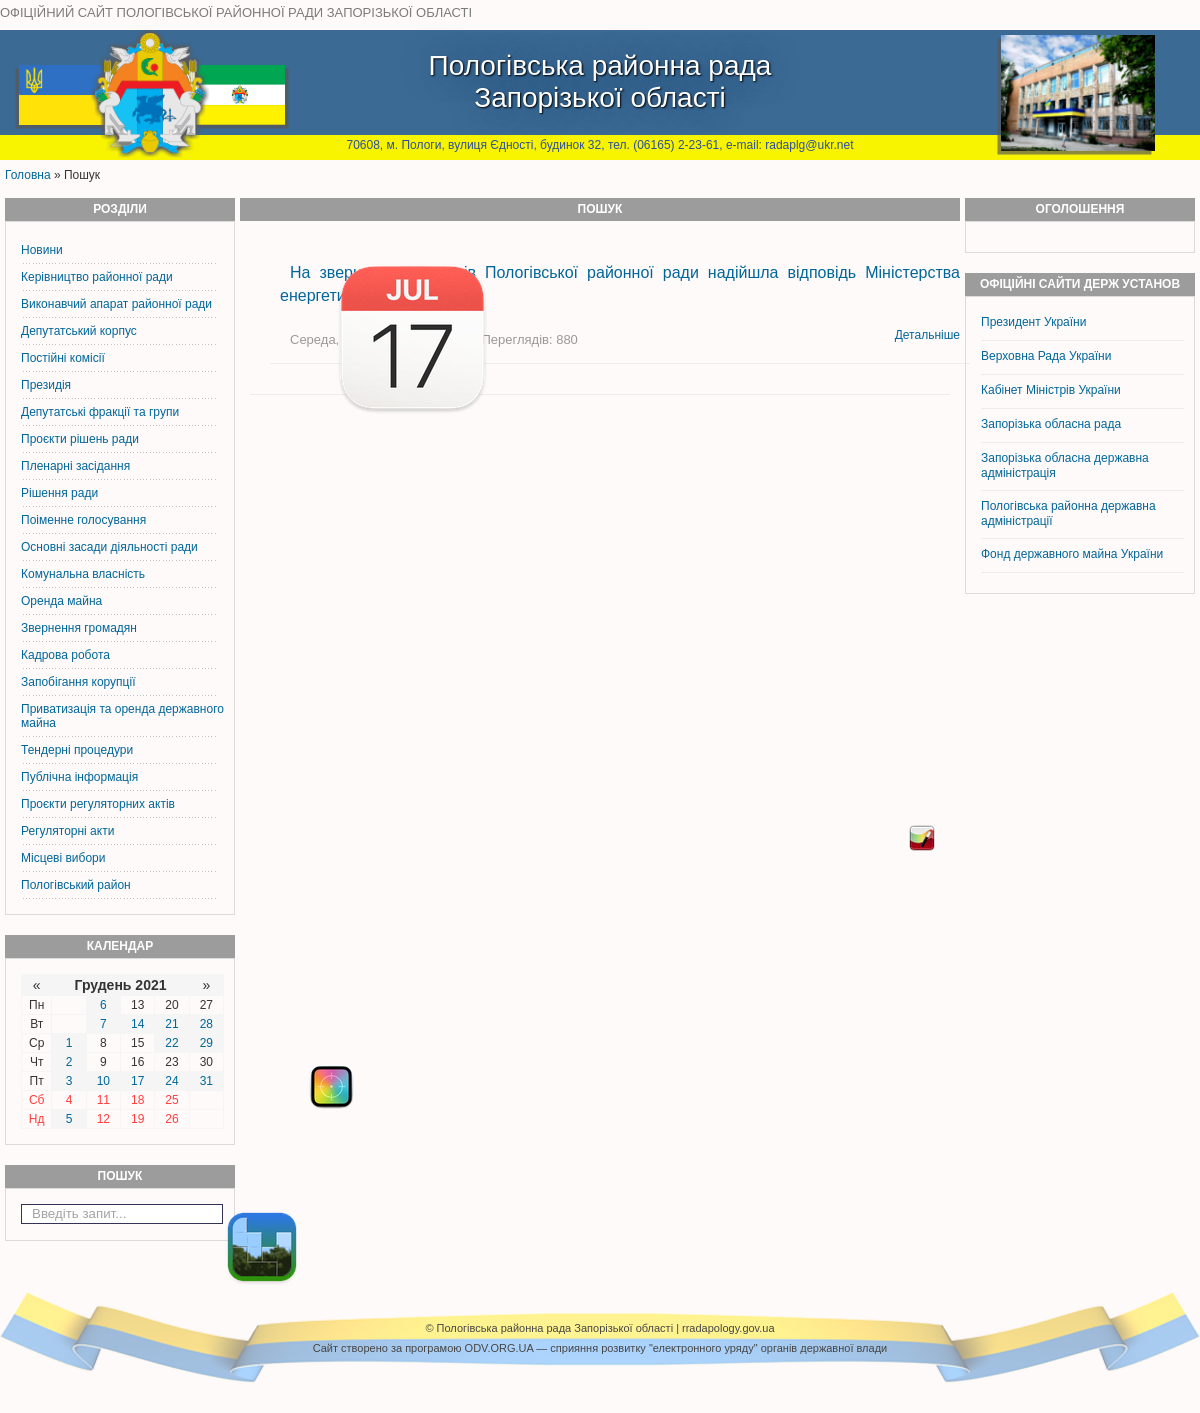 This screenshot has height=1413, width=1200. Describe the element at coordinates (262, 1247) in the screenshot. I see `open tetzle jigsaw puzzle game` at that location.